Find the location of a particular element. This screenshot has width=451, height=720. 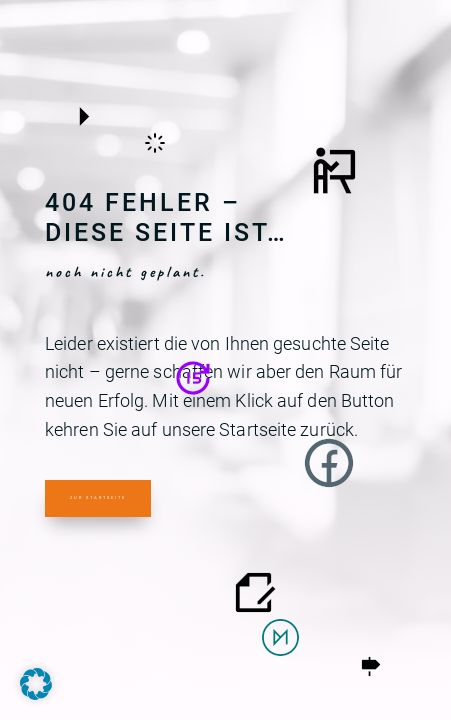

loading content in progress is located at coordinates (155, 143).